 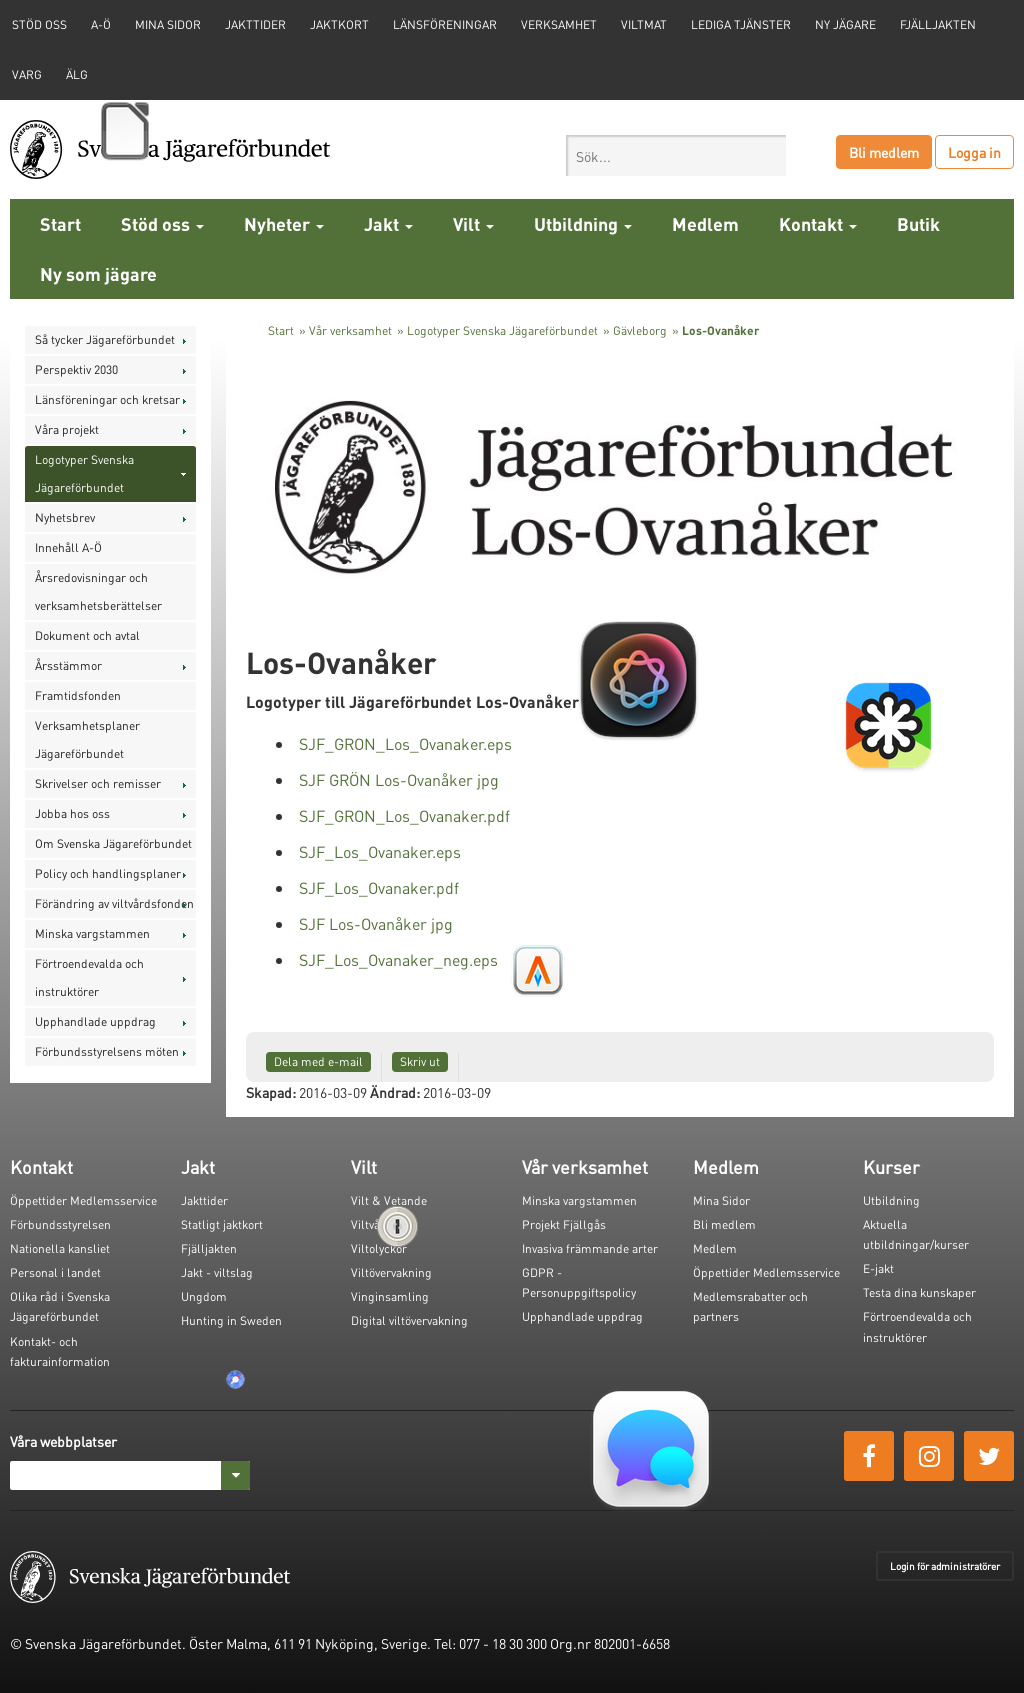 I want to click on open notification preferences, so click(x=651, y=1449).